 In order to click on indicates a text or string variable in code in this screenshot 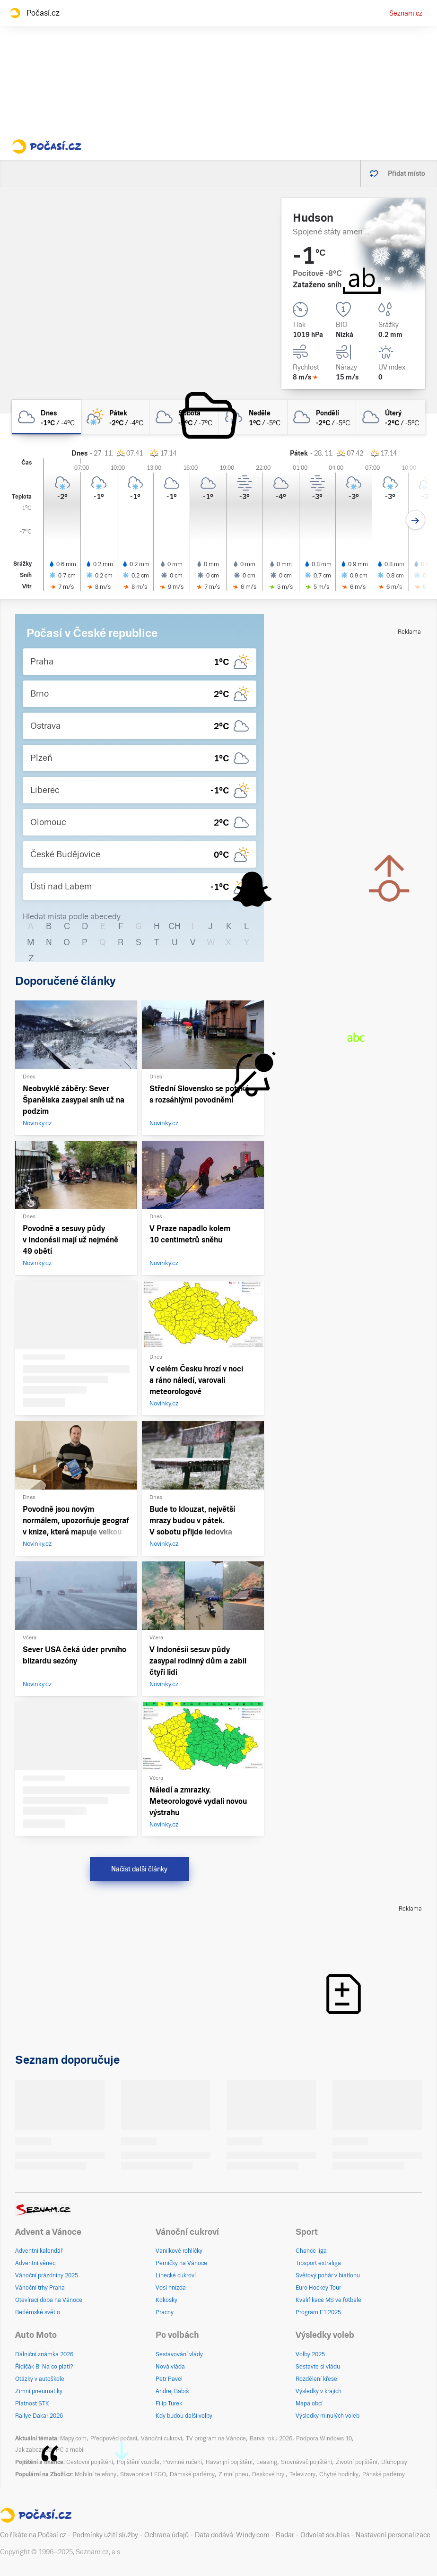, I will do `click(356, 1038)`.